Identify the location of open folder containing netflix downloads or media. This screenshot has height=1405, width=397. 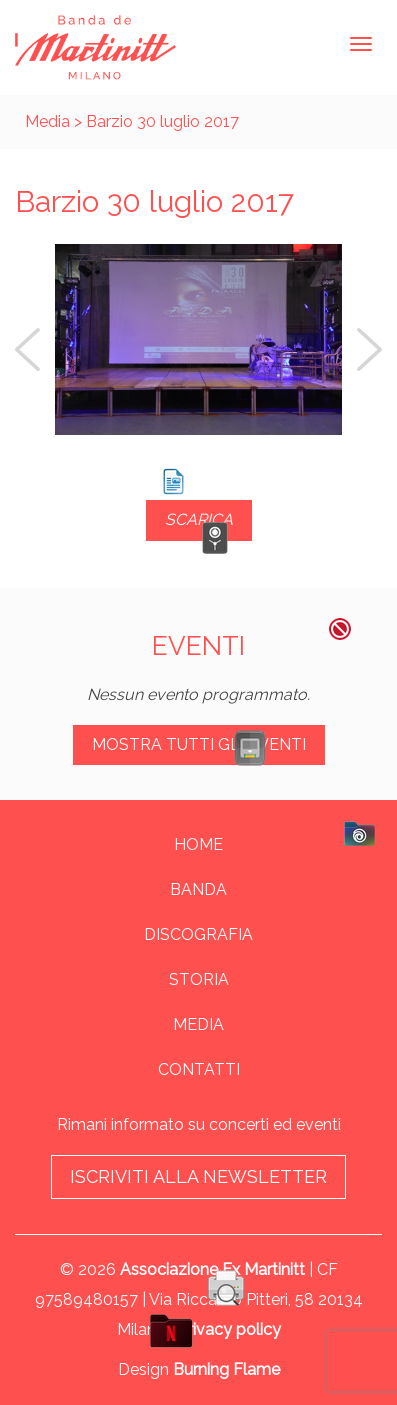
(171, 1332).